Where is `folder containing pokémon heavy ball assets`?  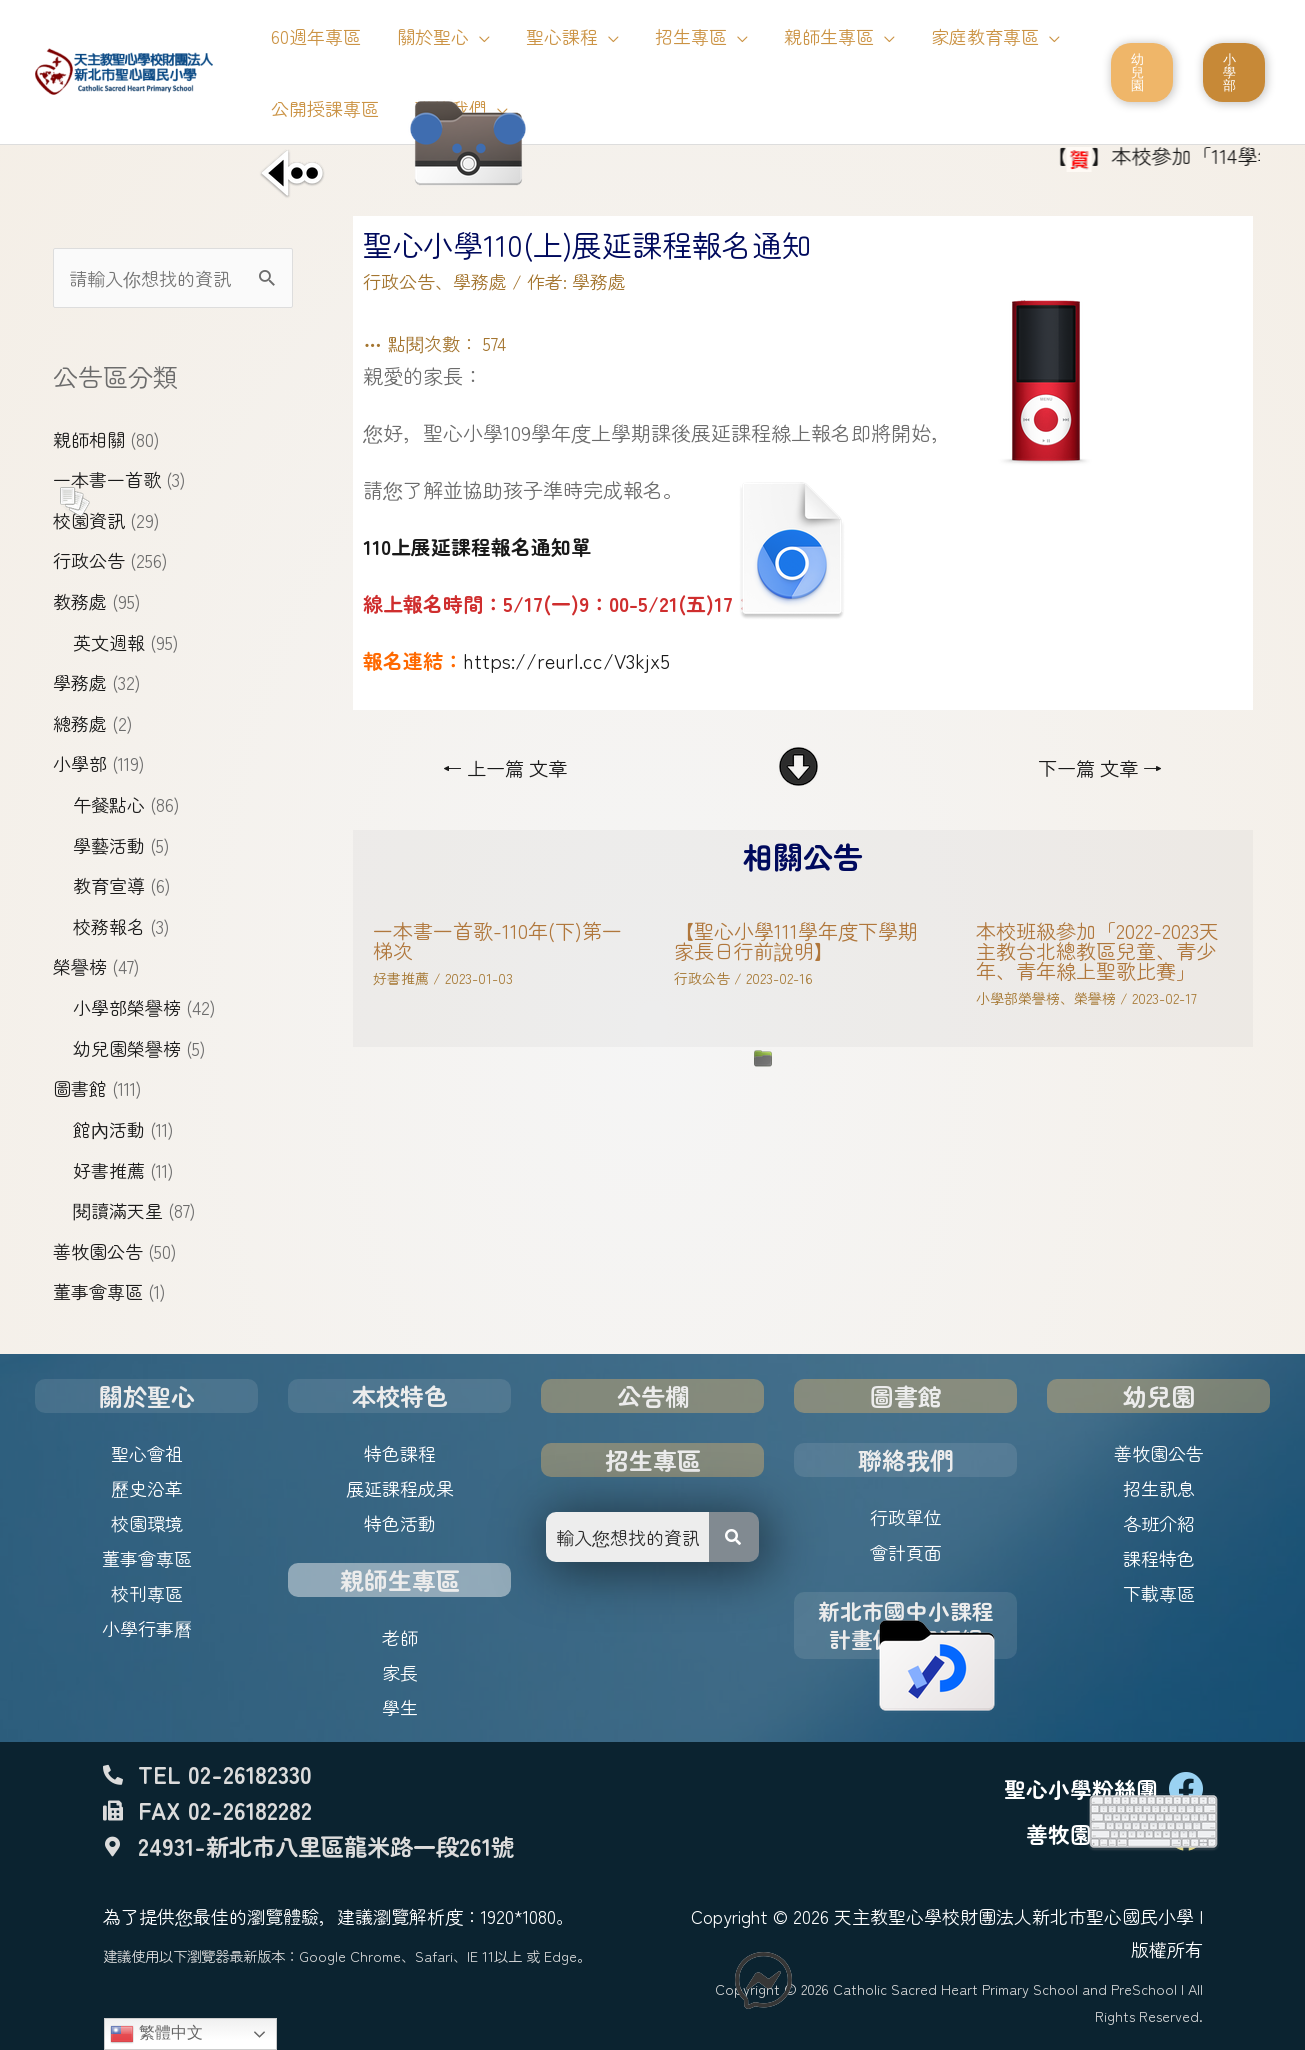
folder containing pokémon heavy ball assets is located at coordinates (468, 146).